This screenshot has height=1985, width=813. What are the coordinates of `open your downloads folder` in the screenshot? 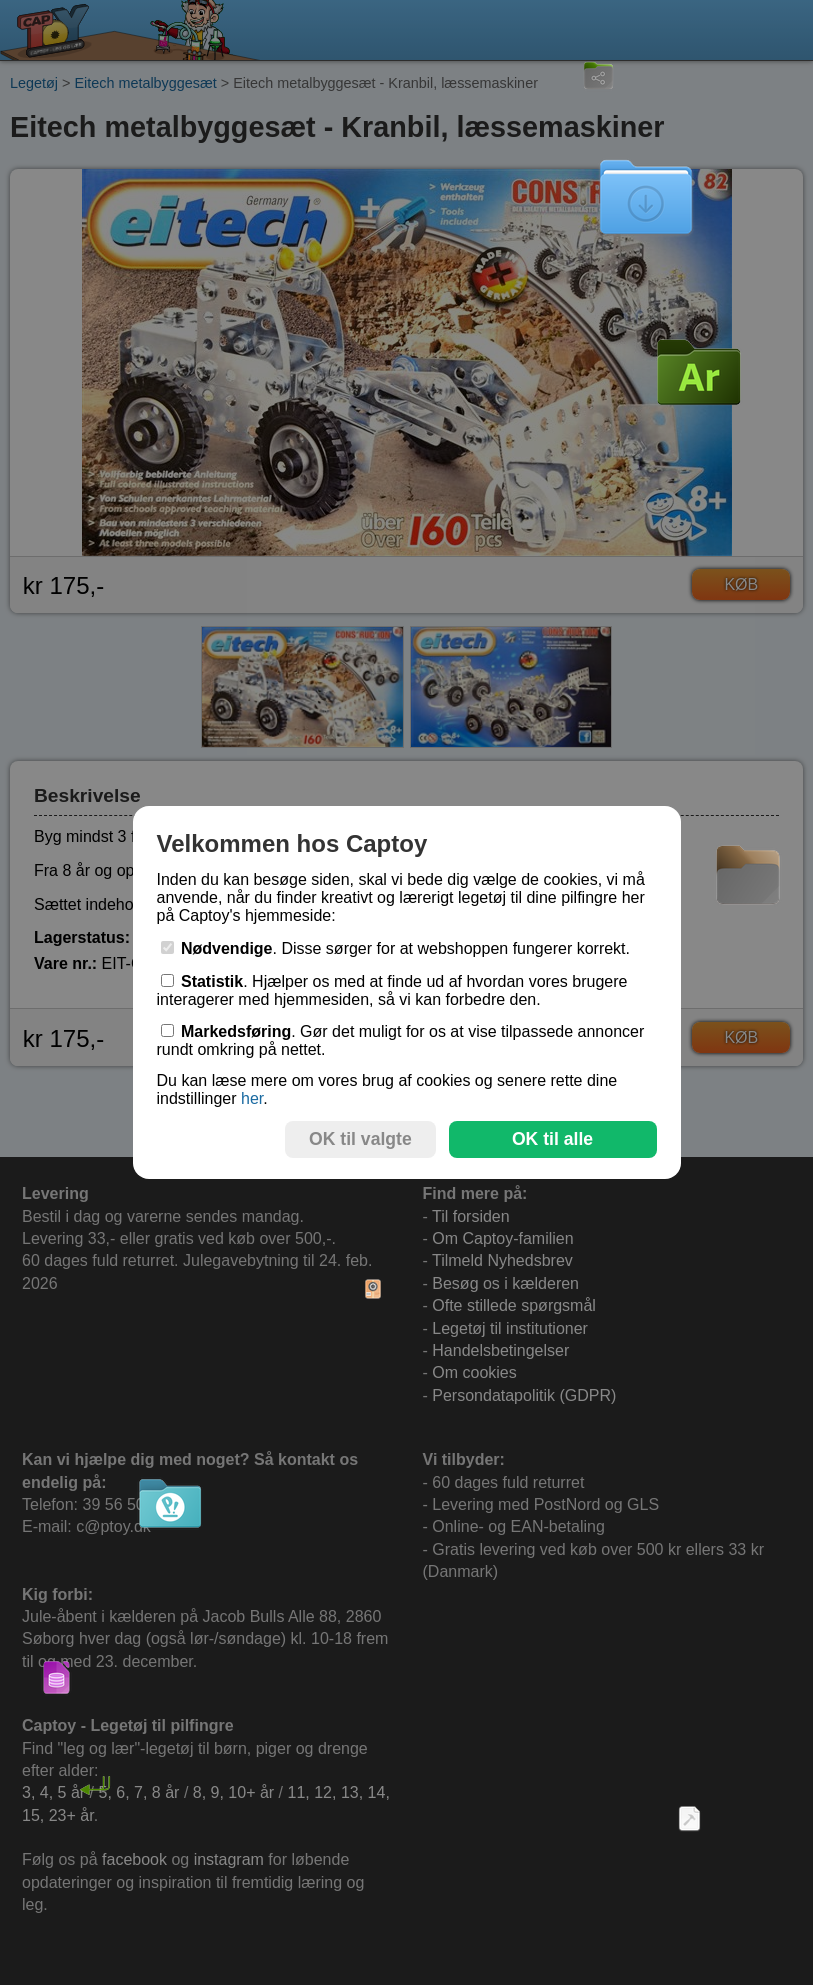 It's located at (646, 197).